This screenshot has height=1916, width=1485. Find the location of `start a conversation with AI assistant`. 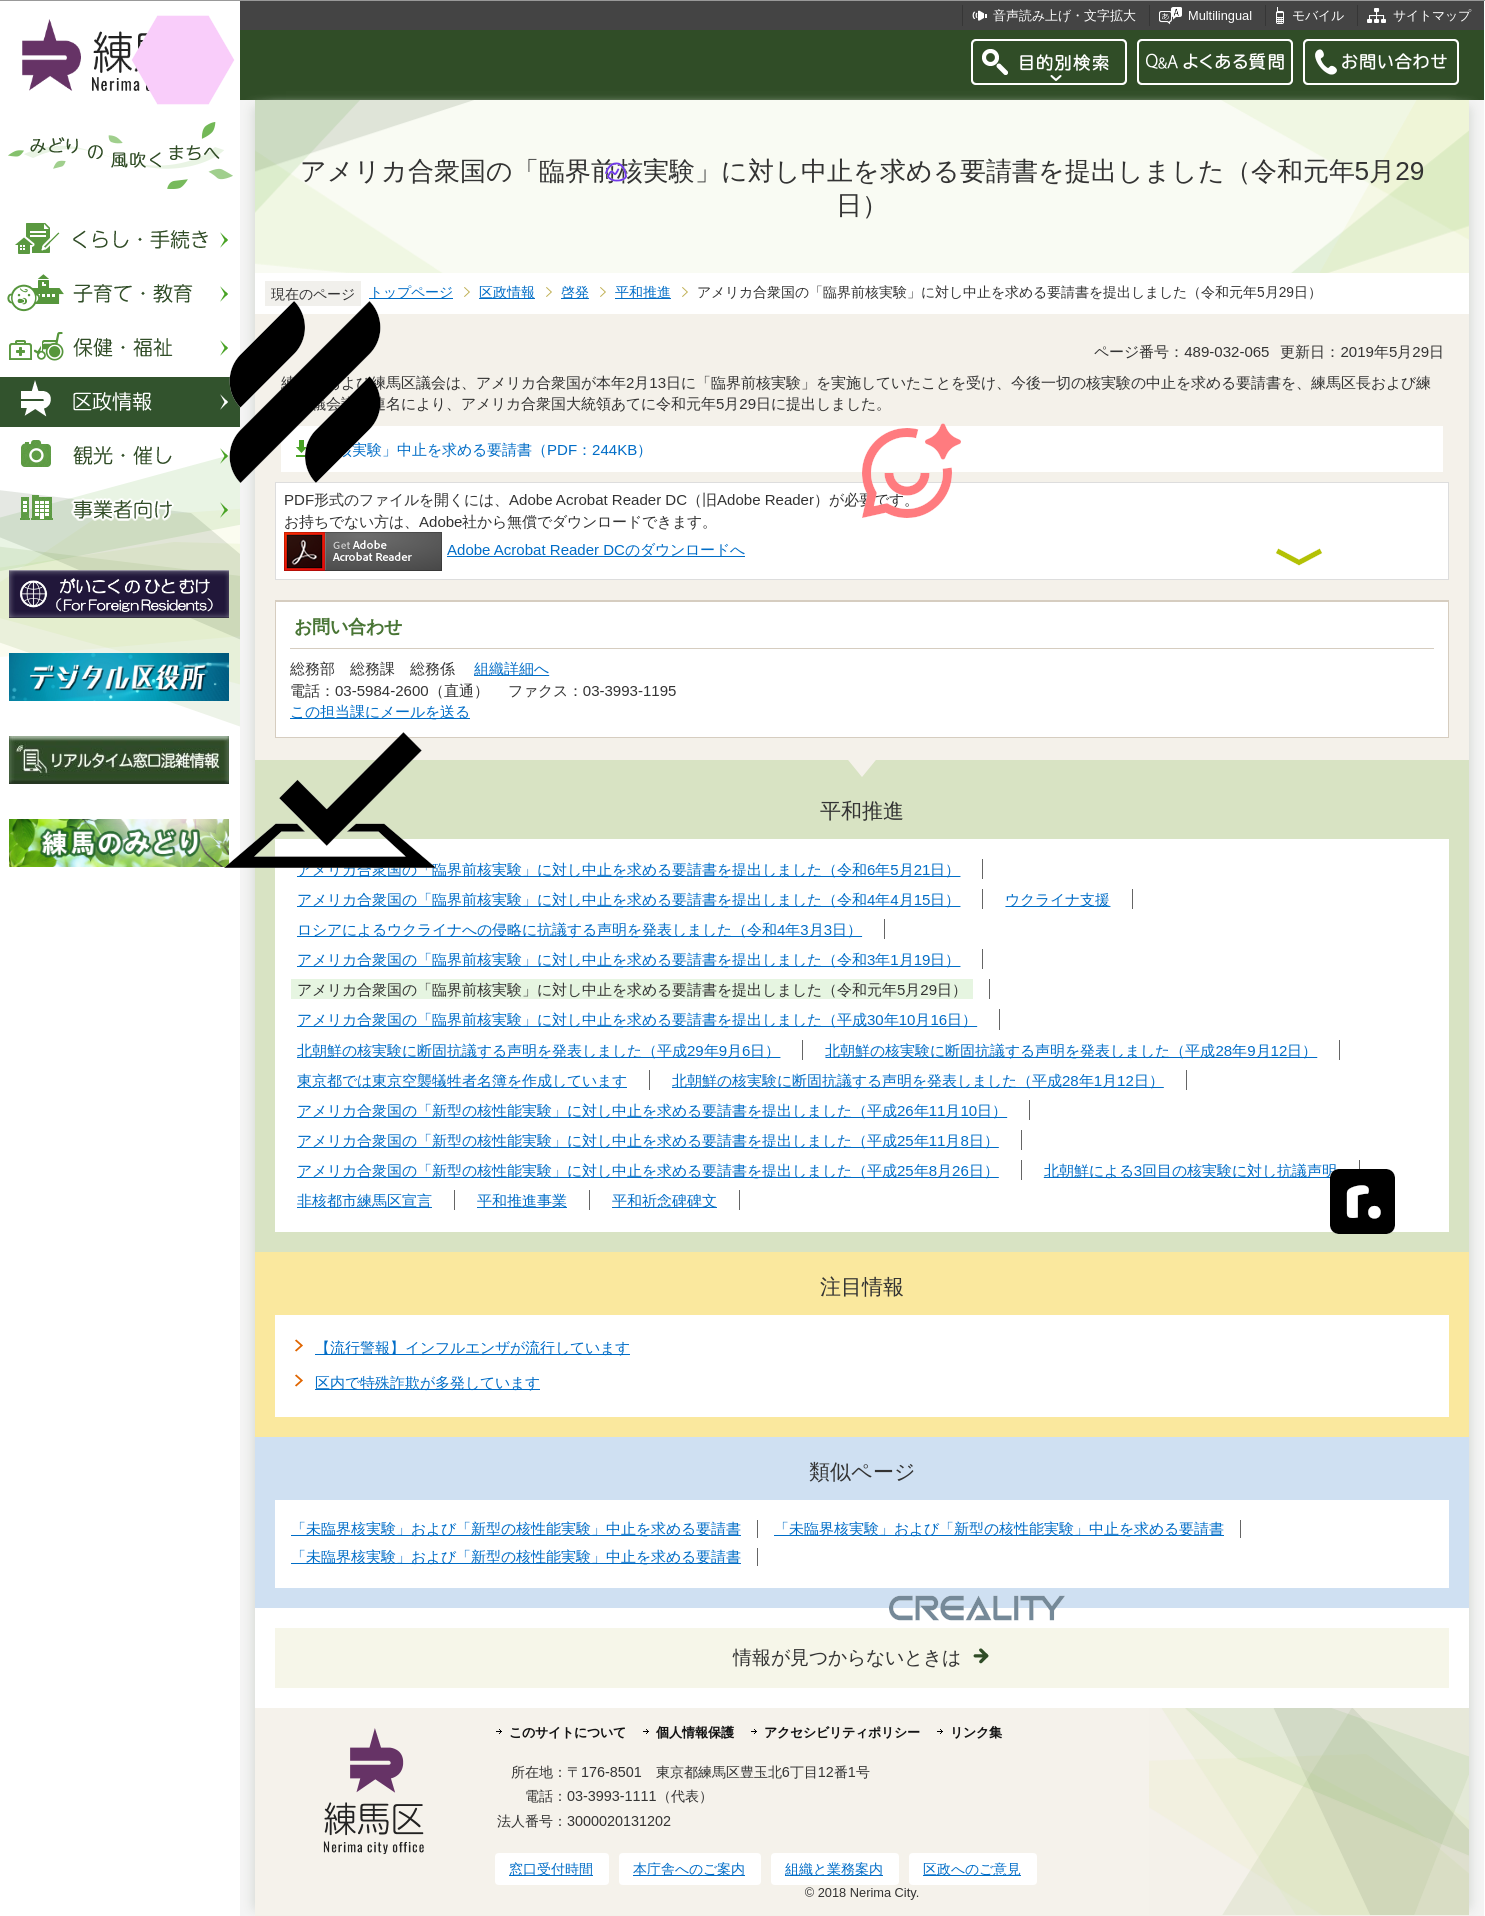

start a conversation with AI assistant is located at coordinates (907, 473).